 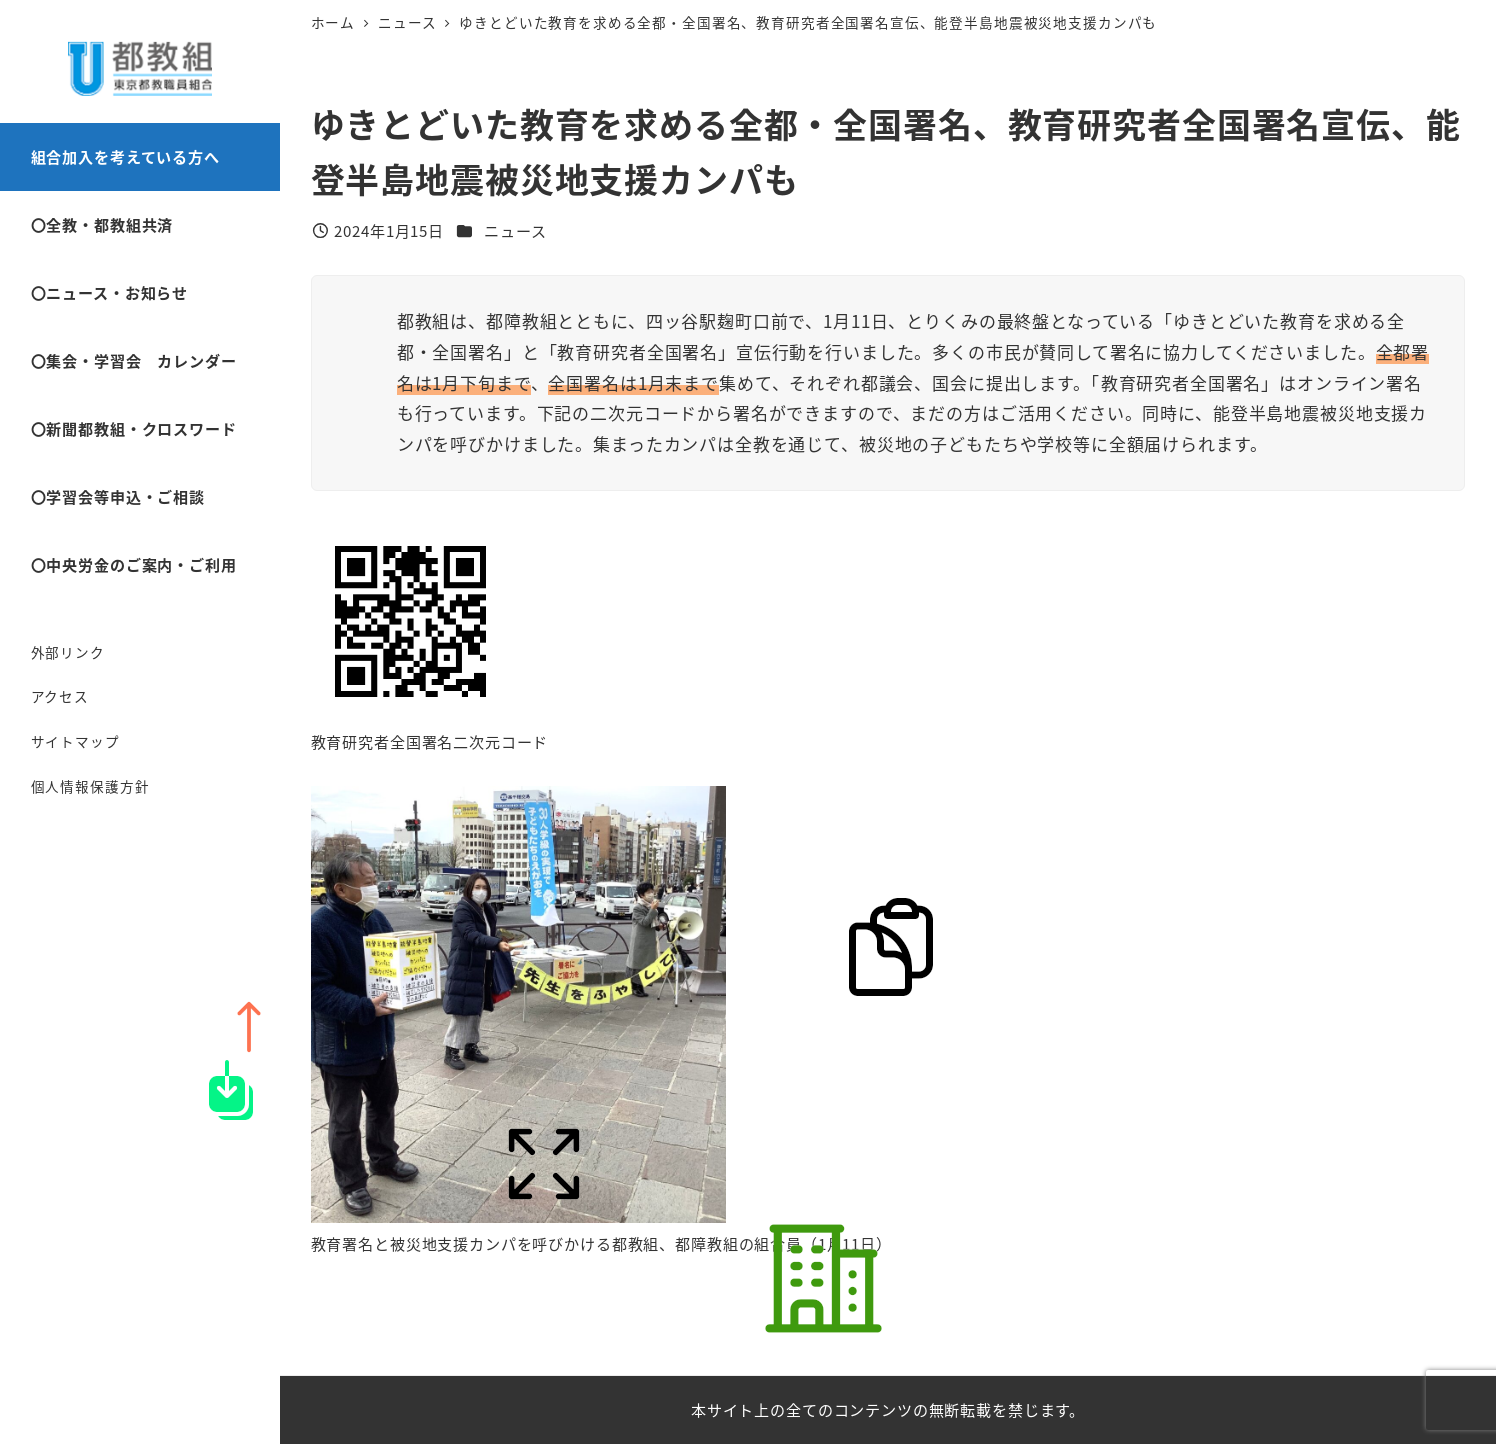 I want to click on expand to fullscreen mode, so click(x=544, y=1164).